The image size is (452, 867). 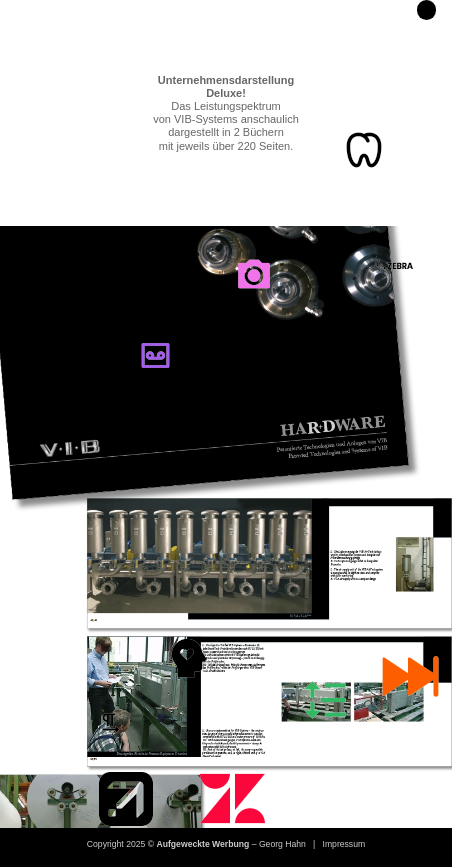 What do you see at coordinates (232, 798) in the screenshot?
I see `open zendesk support portal` at bounding box center [232, 798].